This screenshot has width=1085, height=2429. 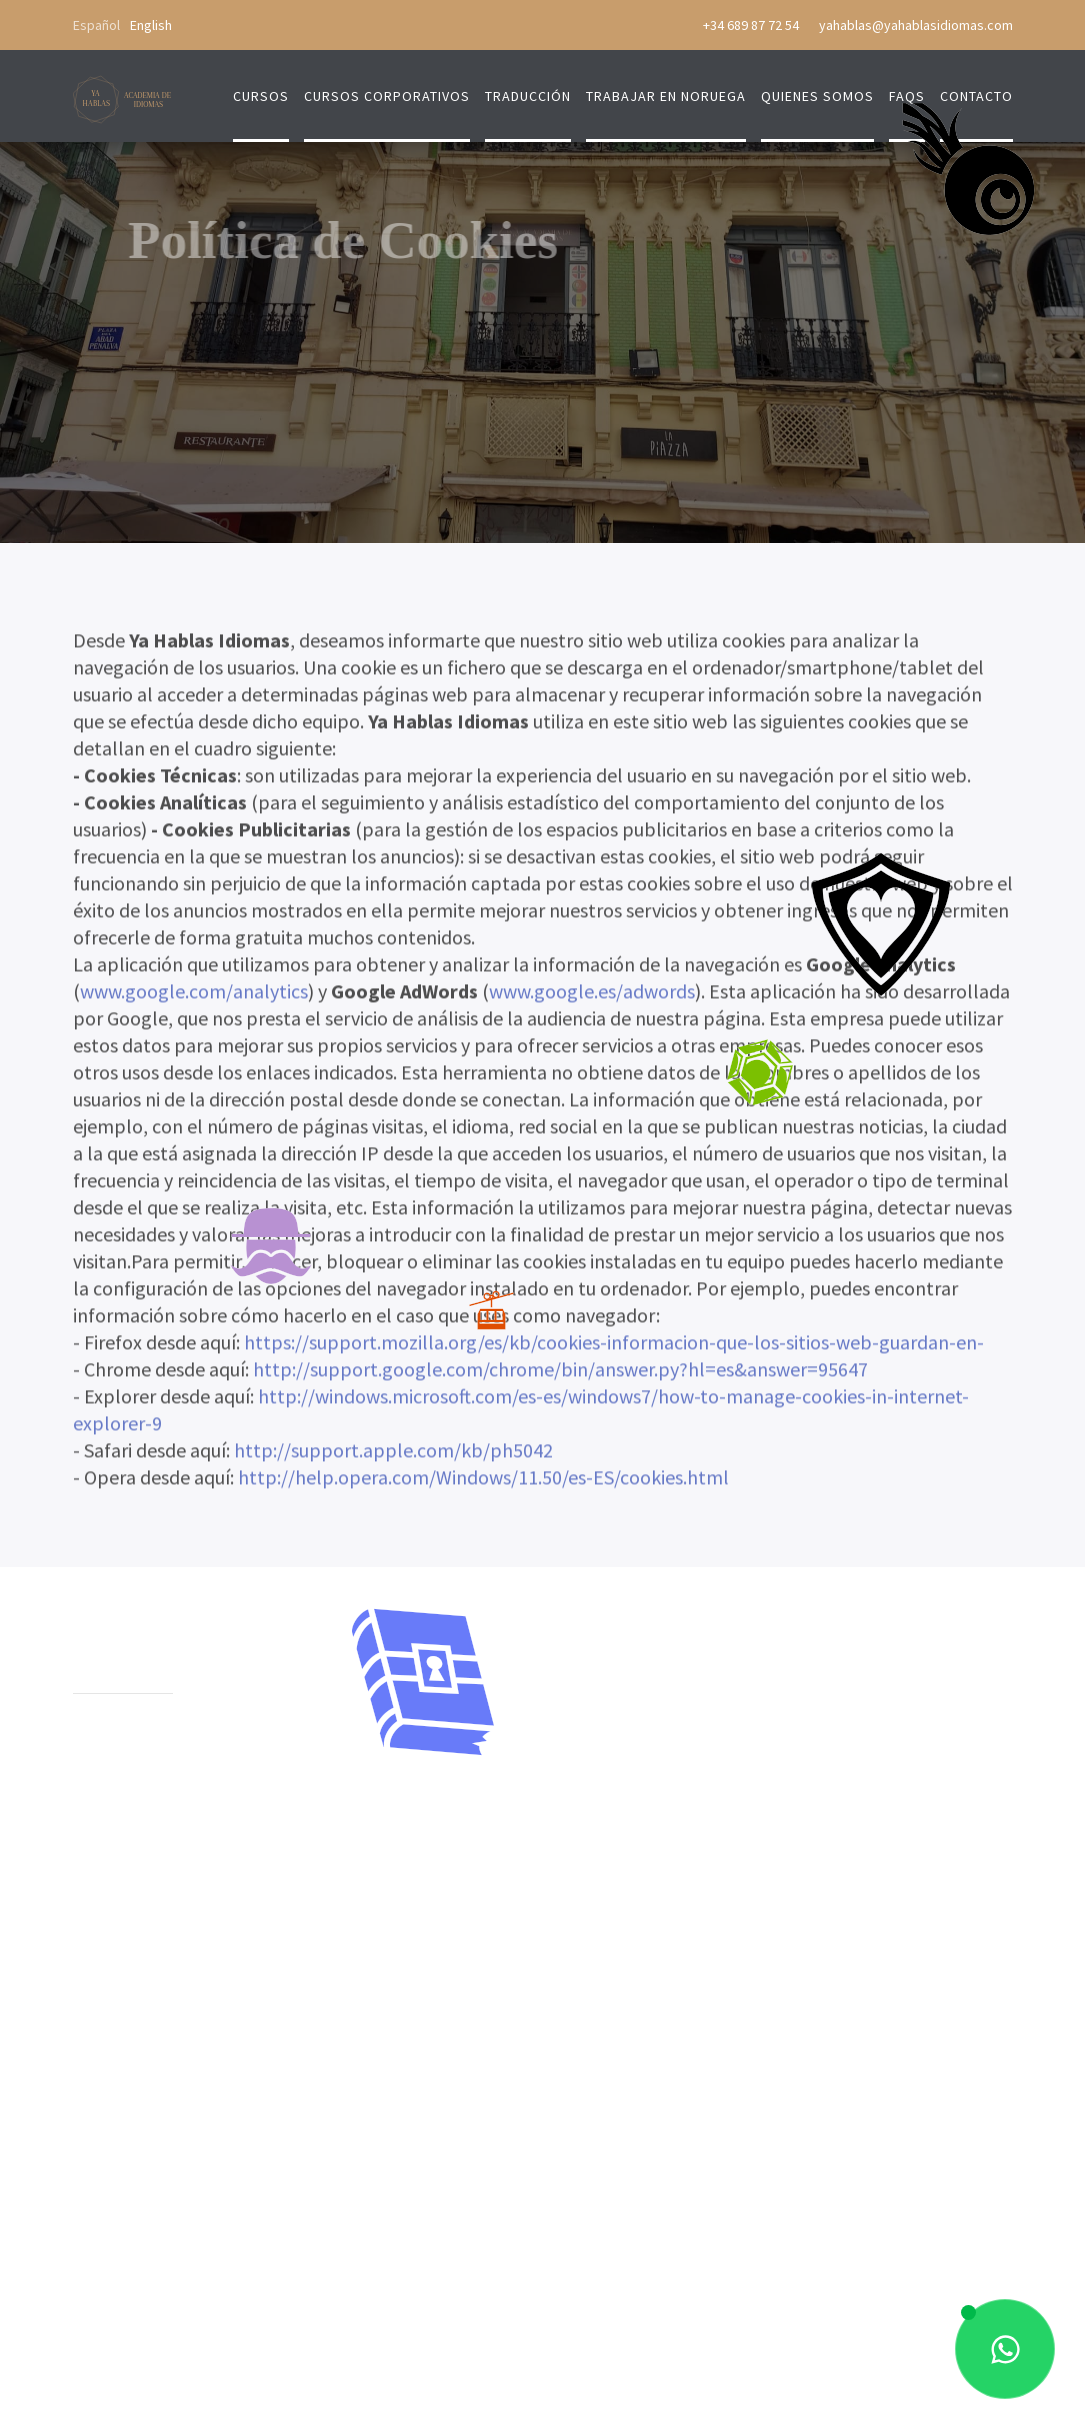 I want to click on in-game premium currency or gems, so click(x=760, y=1072).